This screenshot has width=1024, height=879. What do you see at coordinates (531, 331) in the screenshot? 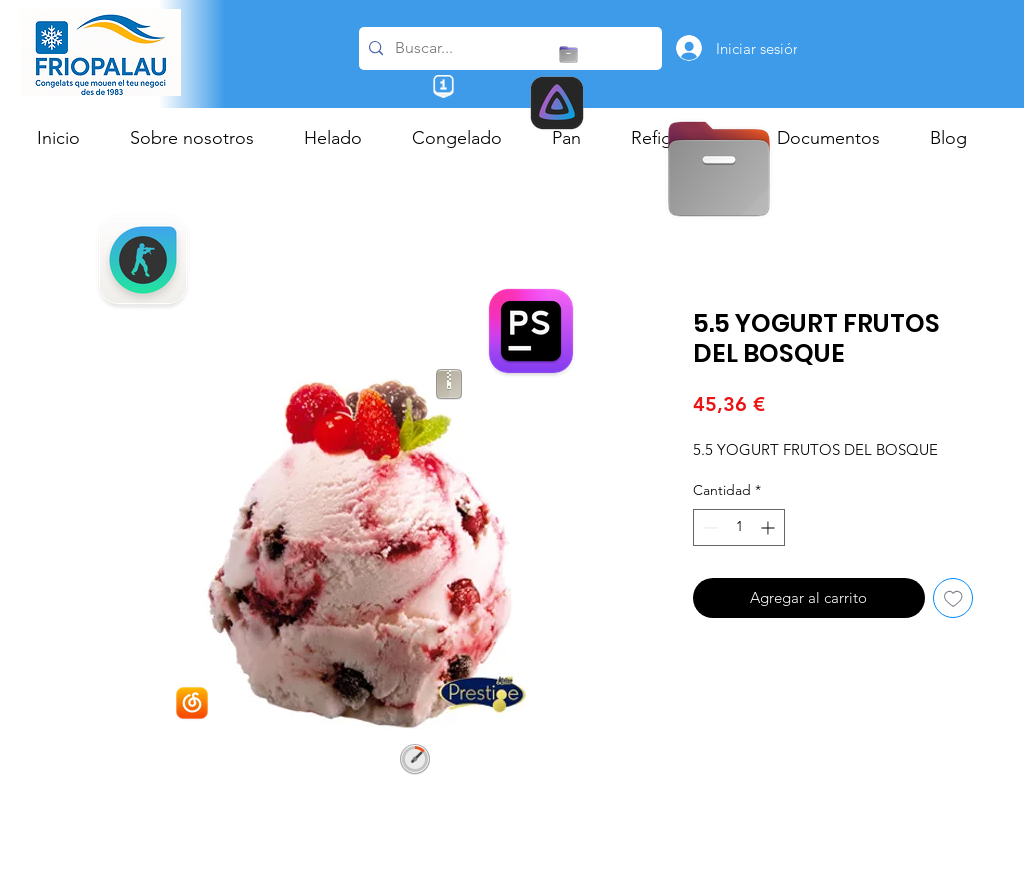
I see `open phpstorm ide` at bounding box center [531, 331].